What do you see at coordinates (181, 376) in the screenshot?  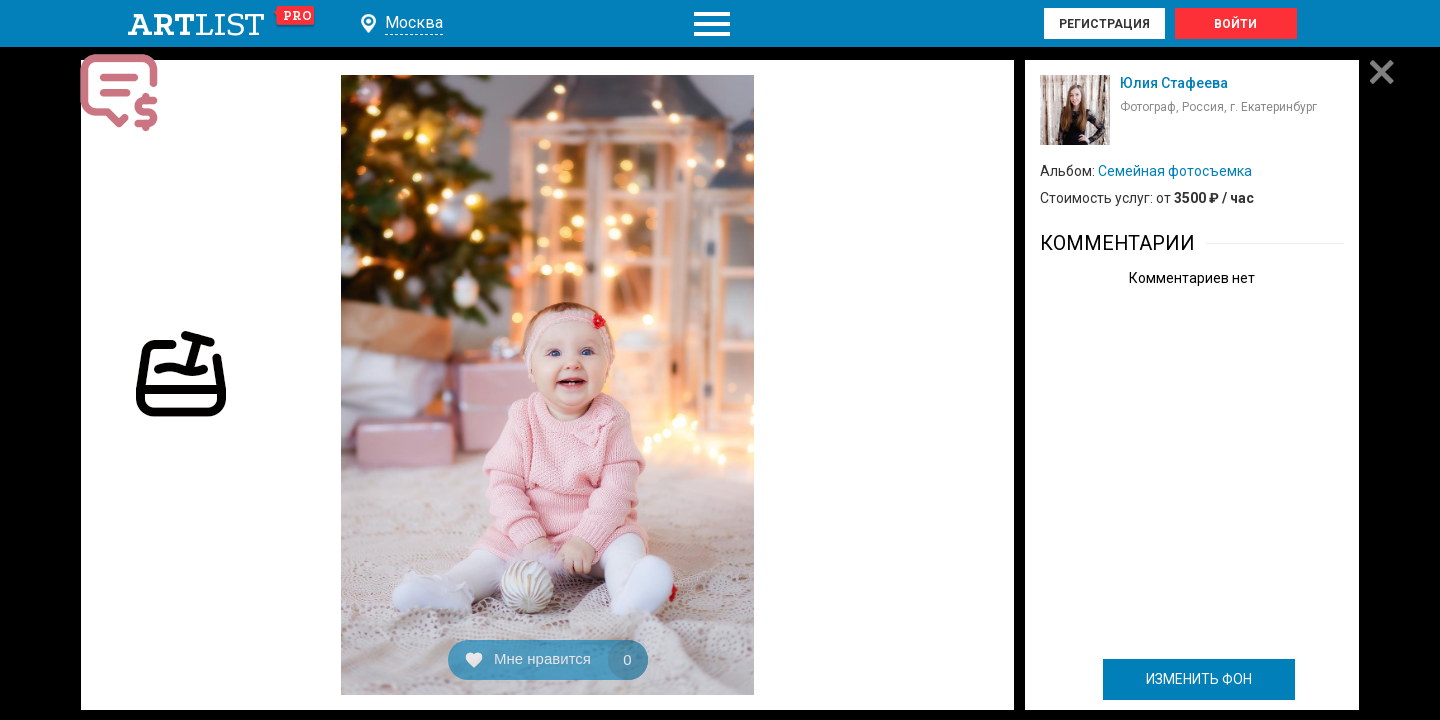 I see `access sandbox or testing environment` at bounding box center [181, 376].